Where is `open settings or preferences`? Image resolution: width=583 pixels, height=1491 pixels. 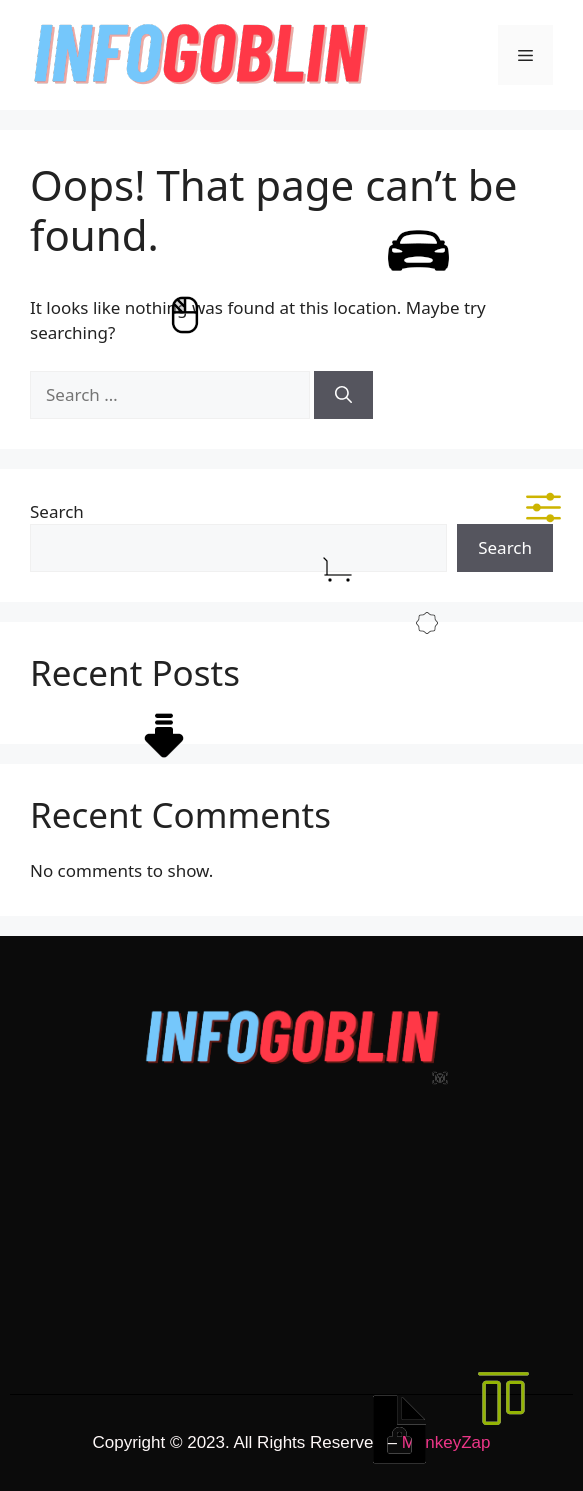 open settings or preferences is located at coordinates (543, 507).